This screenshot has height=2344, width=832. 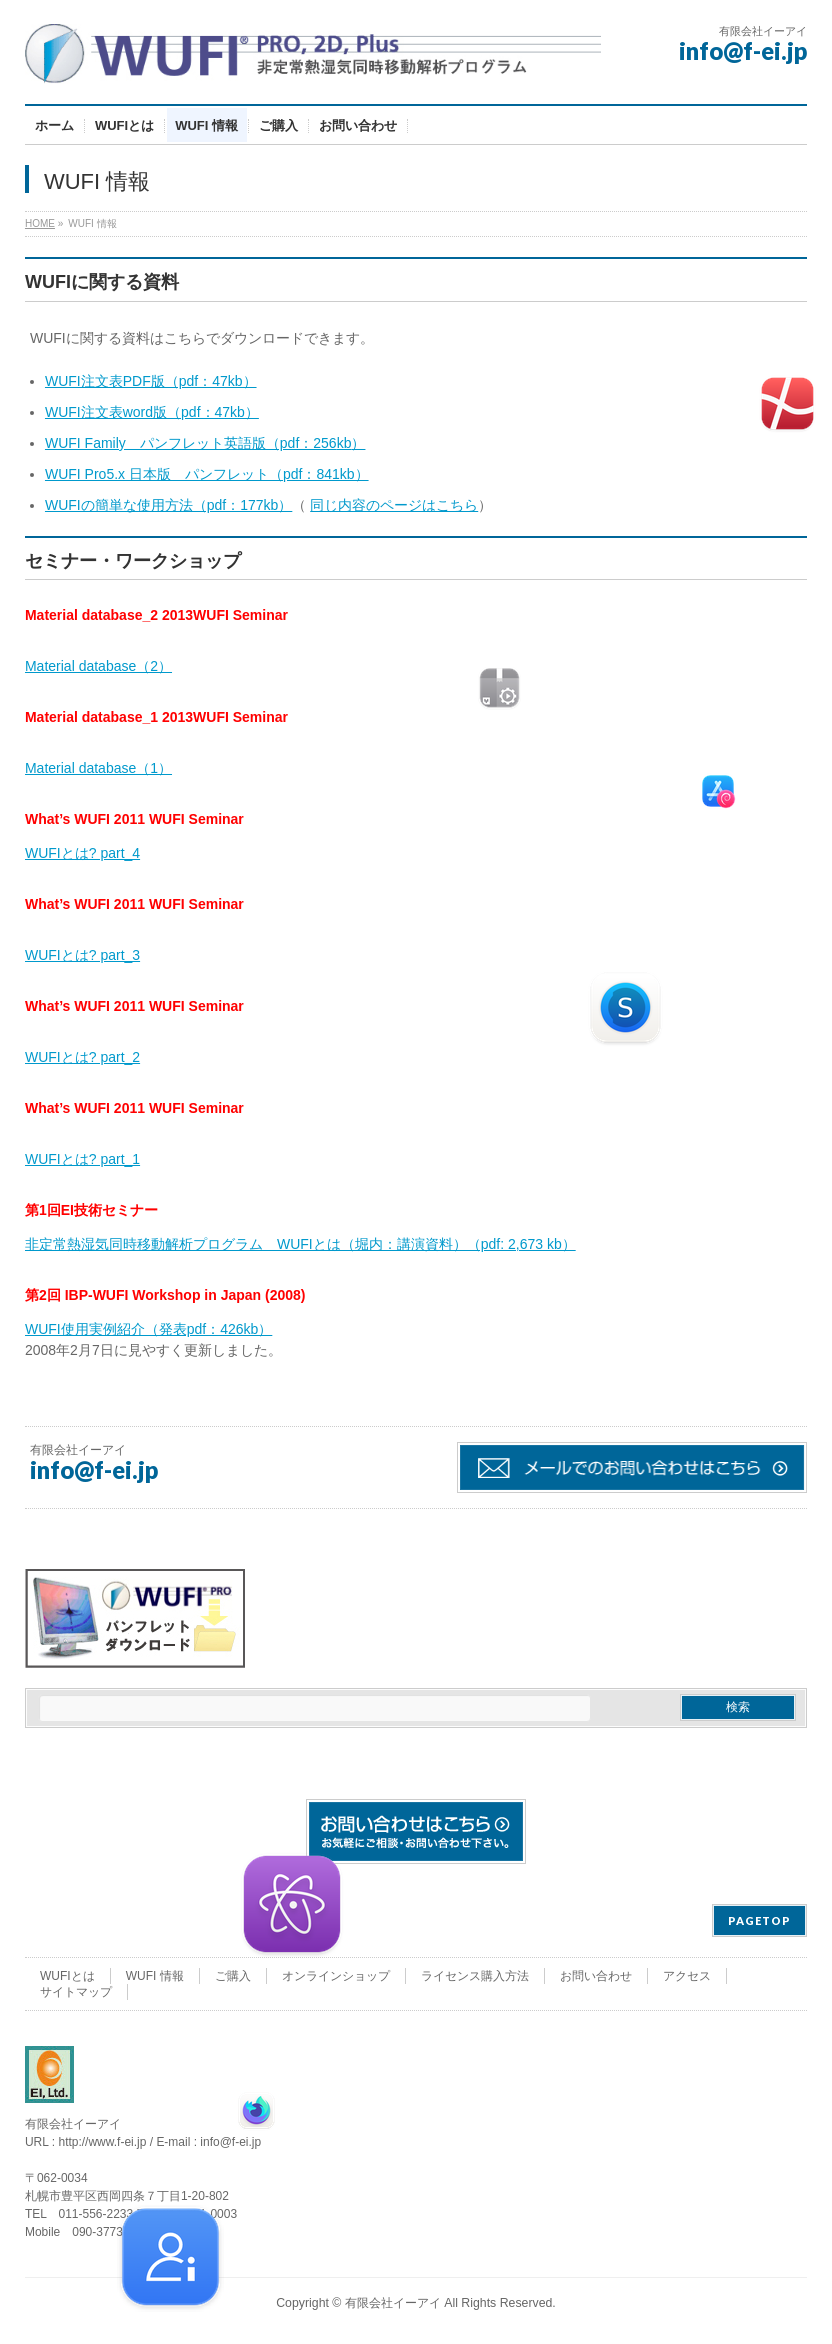 What do you see at coordinates (787, 403) in the screenshot?
I see `open wineglass app for managing wine/windows applications` at bounding box center [787, 403].